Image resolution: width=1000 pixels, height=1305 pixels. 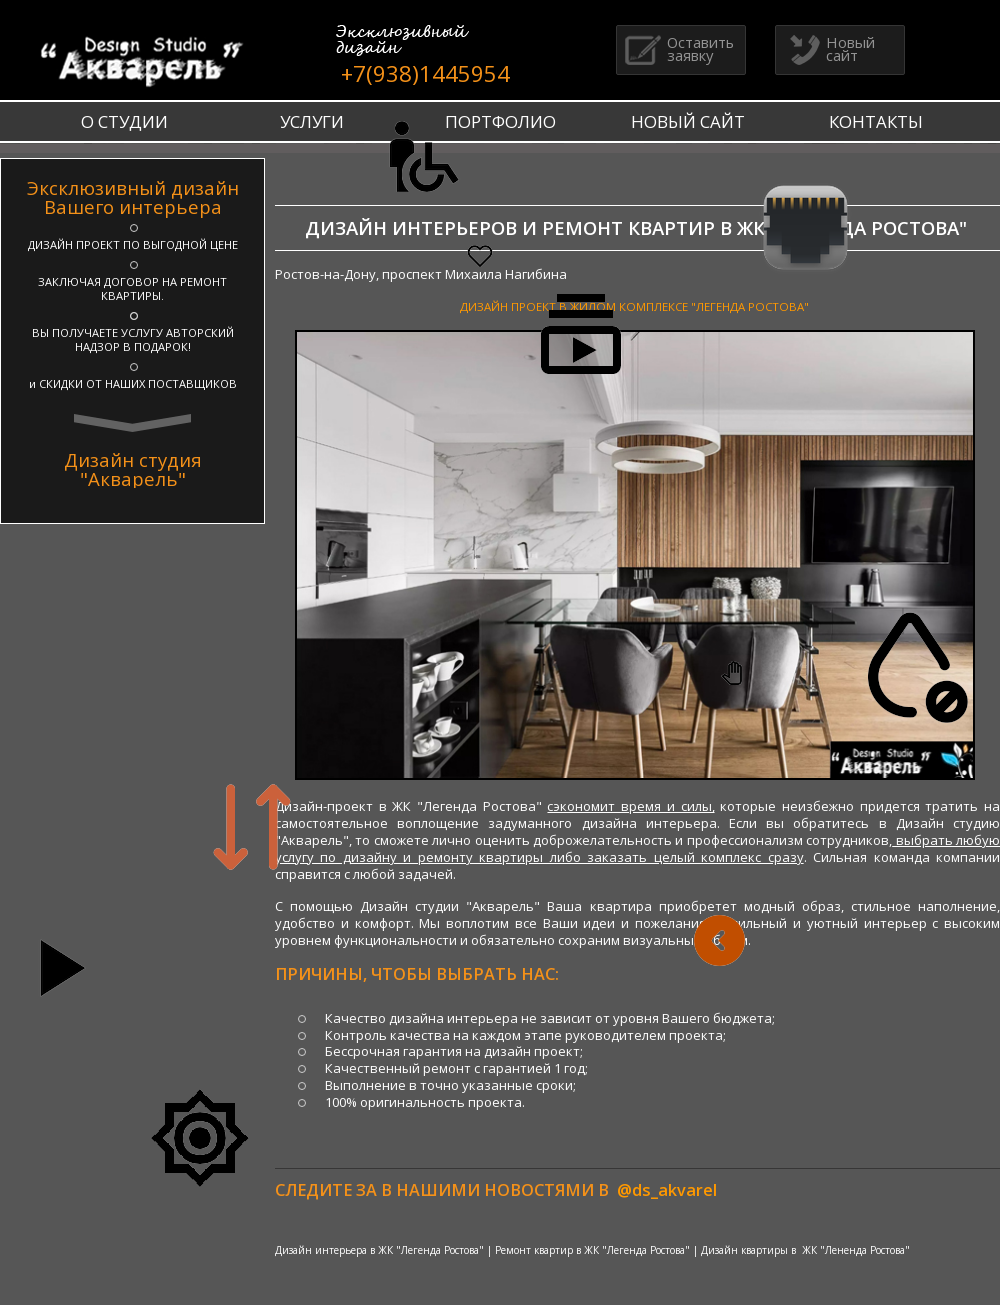 I want to click on start media playback, so click(x=57, y=968).